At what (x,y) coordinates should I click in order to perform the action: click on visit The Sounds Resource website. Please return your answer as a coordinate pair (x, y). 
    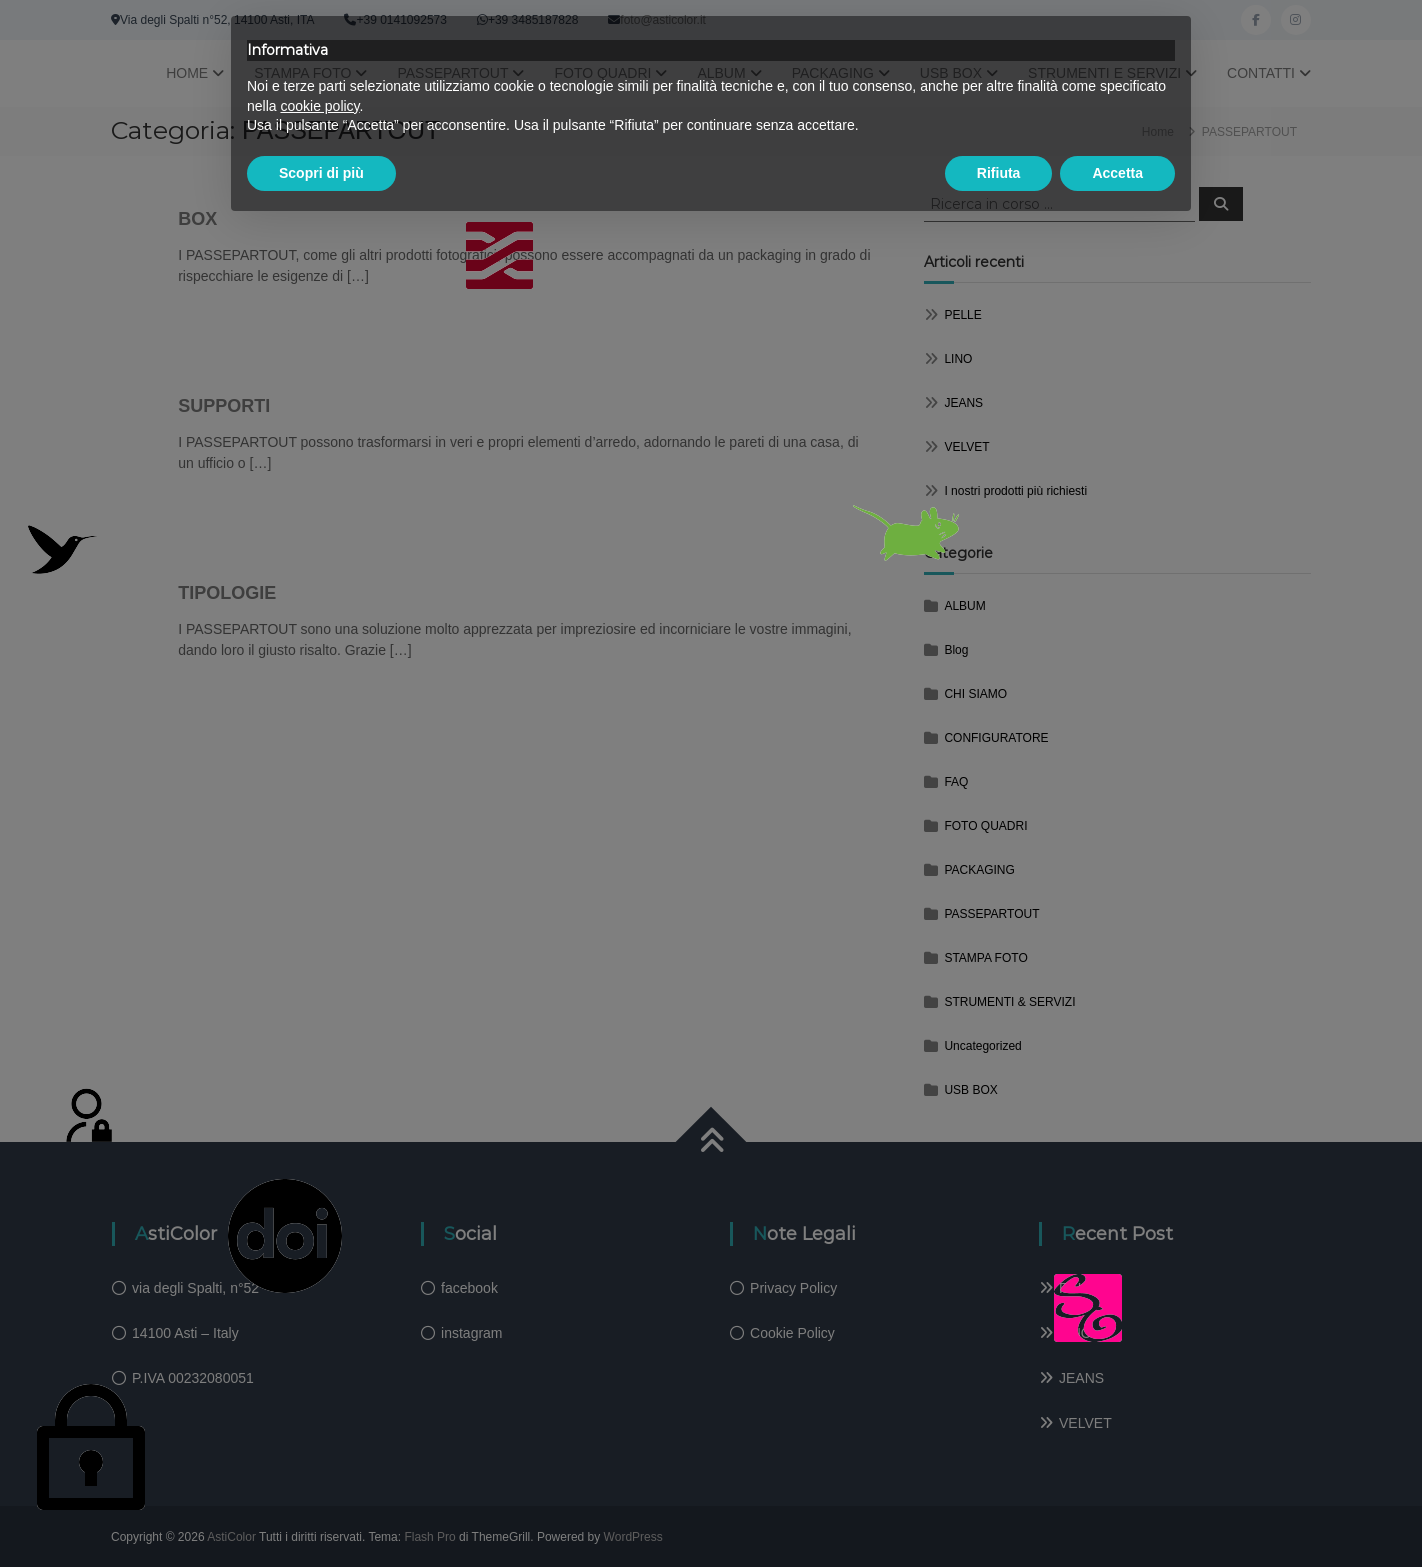
    Looking at the image, I should click on (1088, 1308).